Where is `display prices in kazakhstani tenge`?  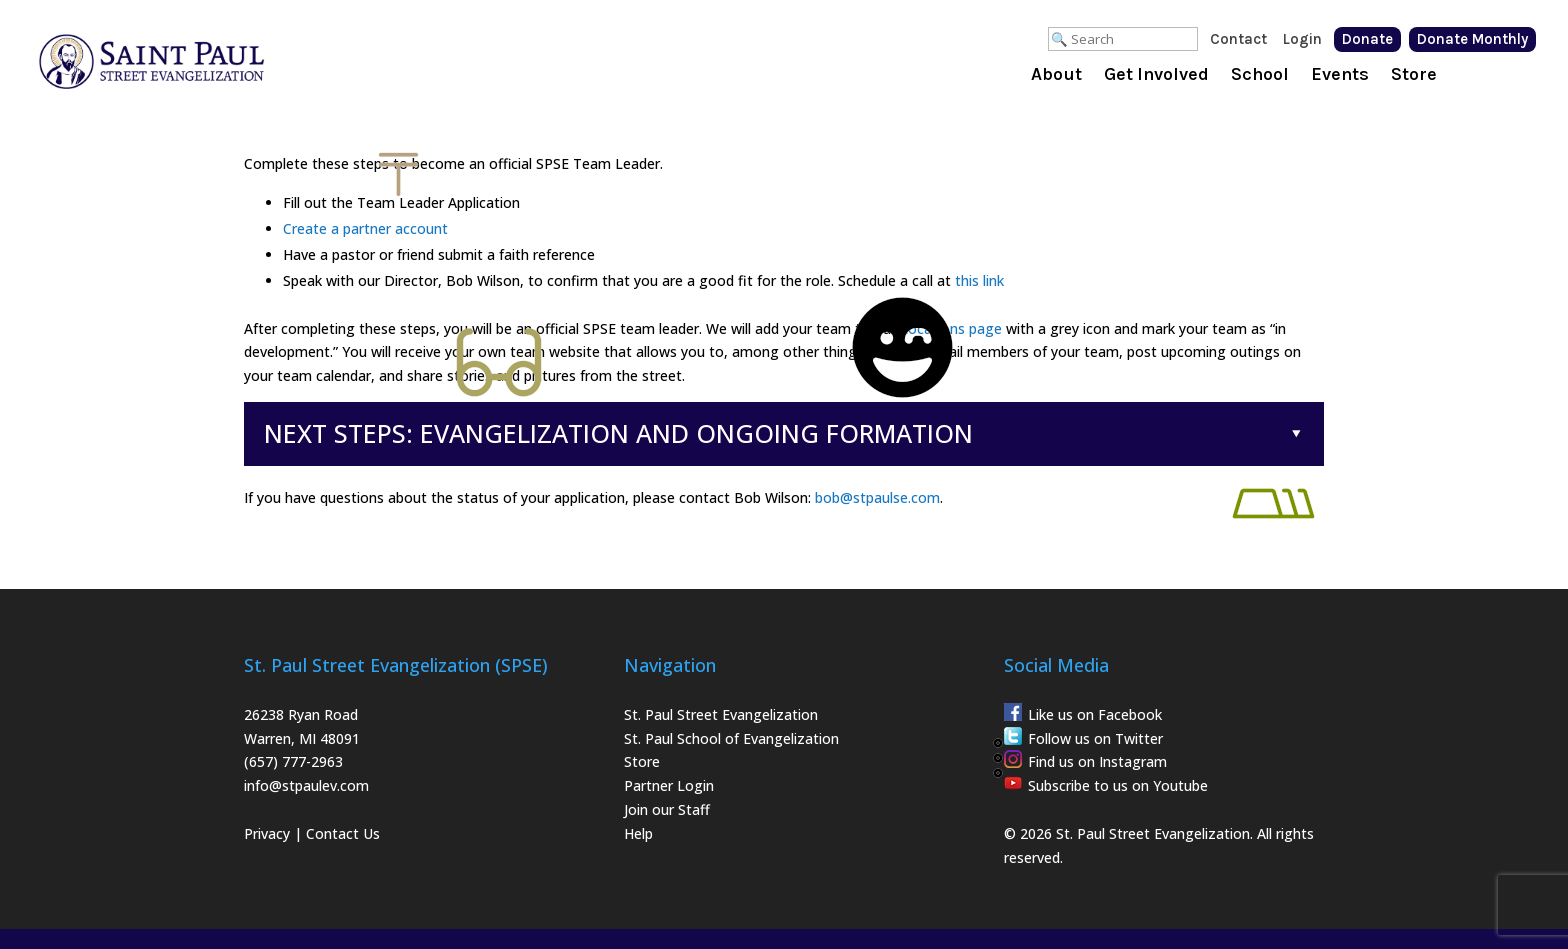 display prices in kazakhstani tenge is located at coordinates (398, 172).